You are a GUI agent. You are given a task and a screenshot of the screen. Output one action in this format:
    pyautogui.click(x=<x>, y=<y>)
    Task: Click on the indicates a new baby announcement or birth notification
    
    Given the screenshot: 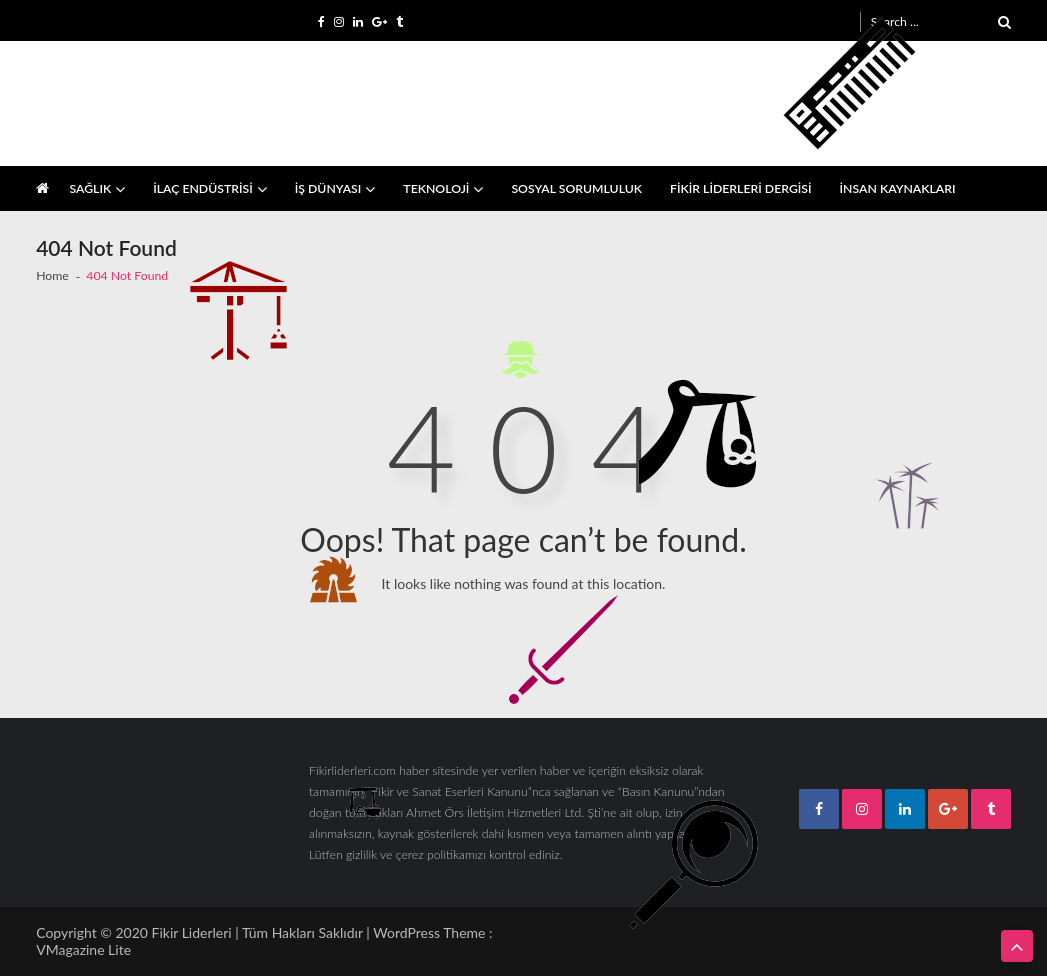 What is the action you would take?
    pyautogui.click(x=698, y=428)
    